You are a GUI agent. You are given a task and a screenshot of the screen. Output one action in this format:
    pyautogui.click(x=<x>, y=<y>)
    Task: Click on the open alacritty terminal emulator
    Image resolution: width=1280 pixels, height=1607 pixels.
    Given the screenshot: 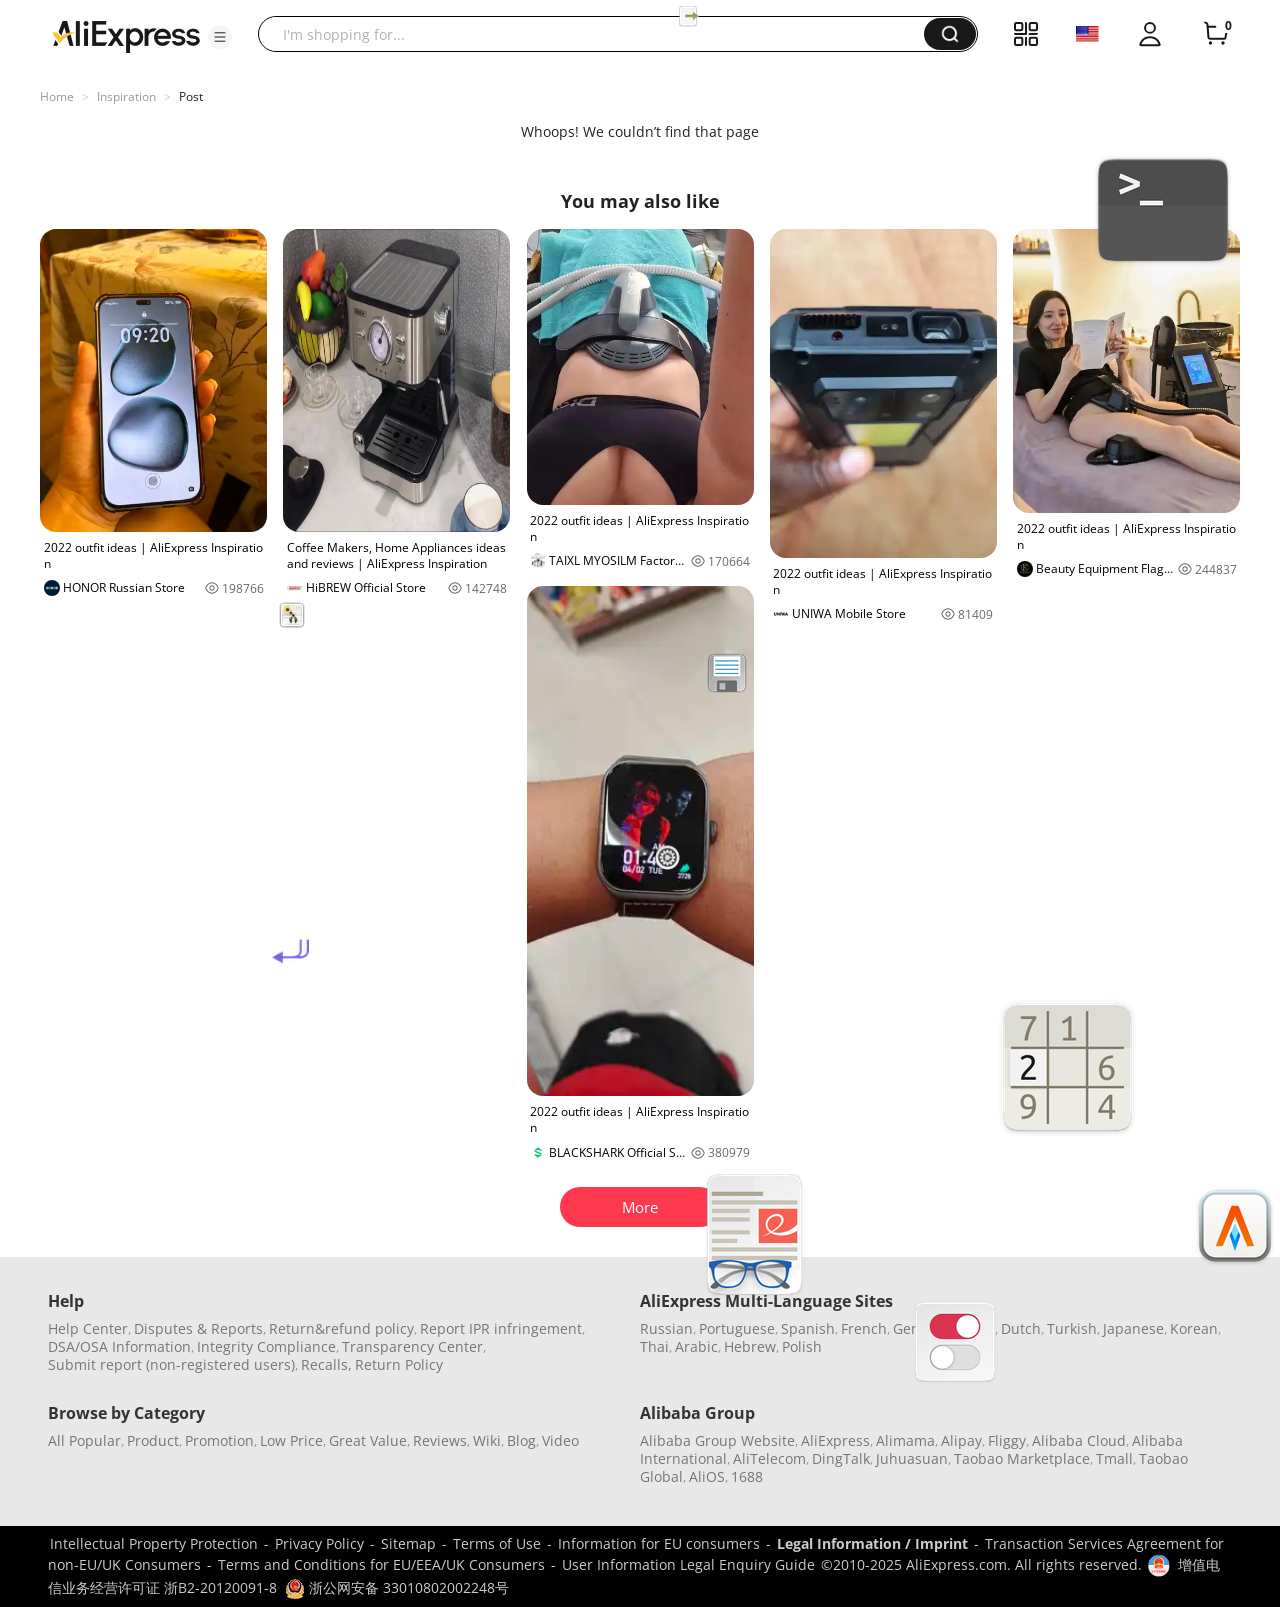 What is the action you would take?
    pyautogui.click(x=1235, y=1226)
    